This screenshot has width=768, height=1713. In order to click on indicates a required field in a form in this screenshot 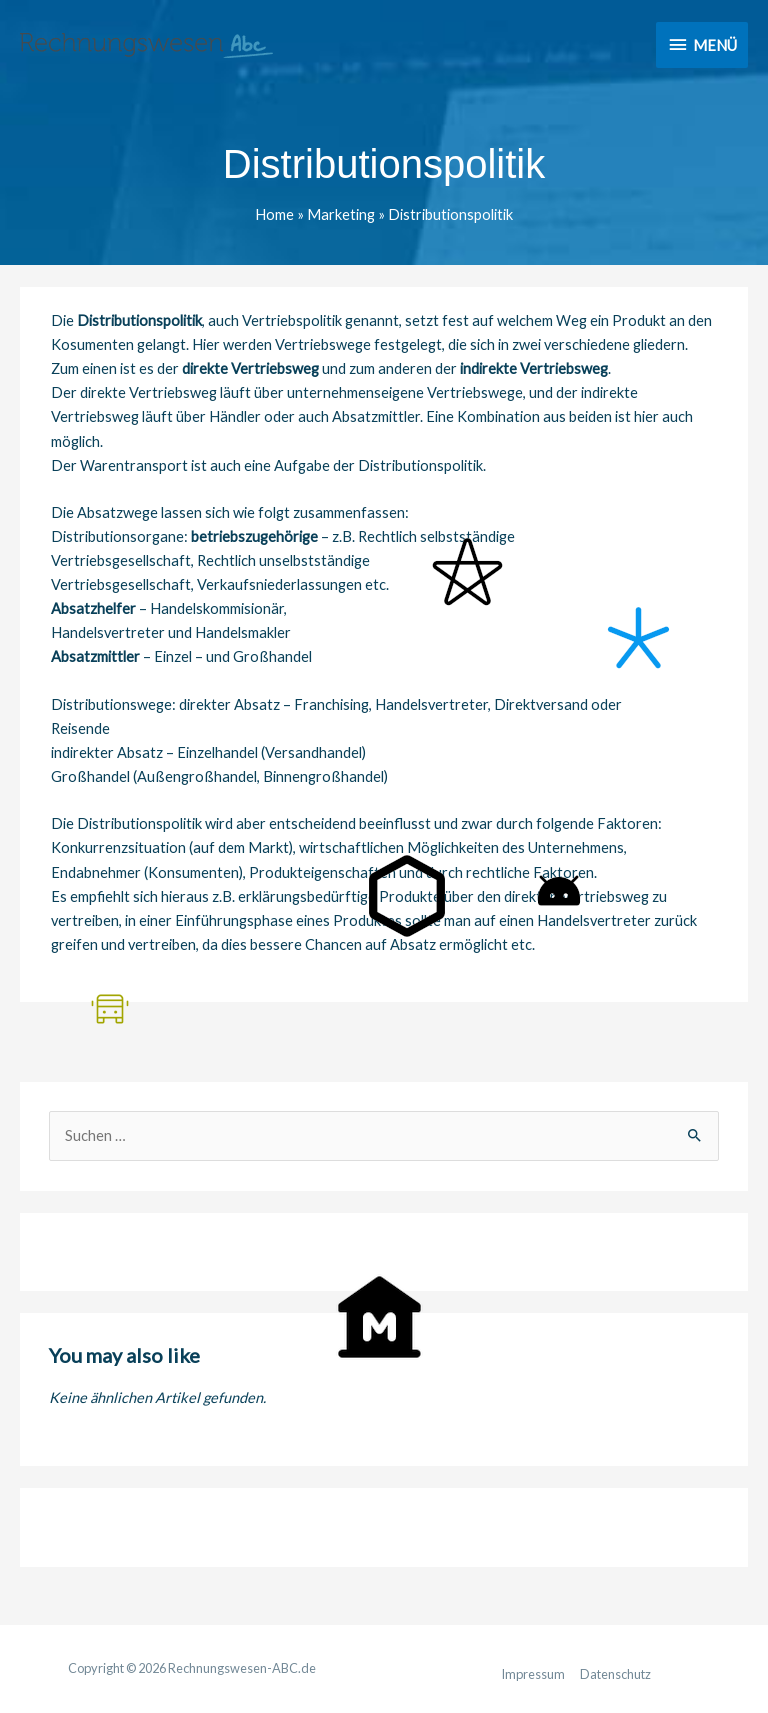, I will do `click(638, 640)`.